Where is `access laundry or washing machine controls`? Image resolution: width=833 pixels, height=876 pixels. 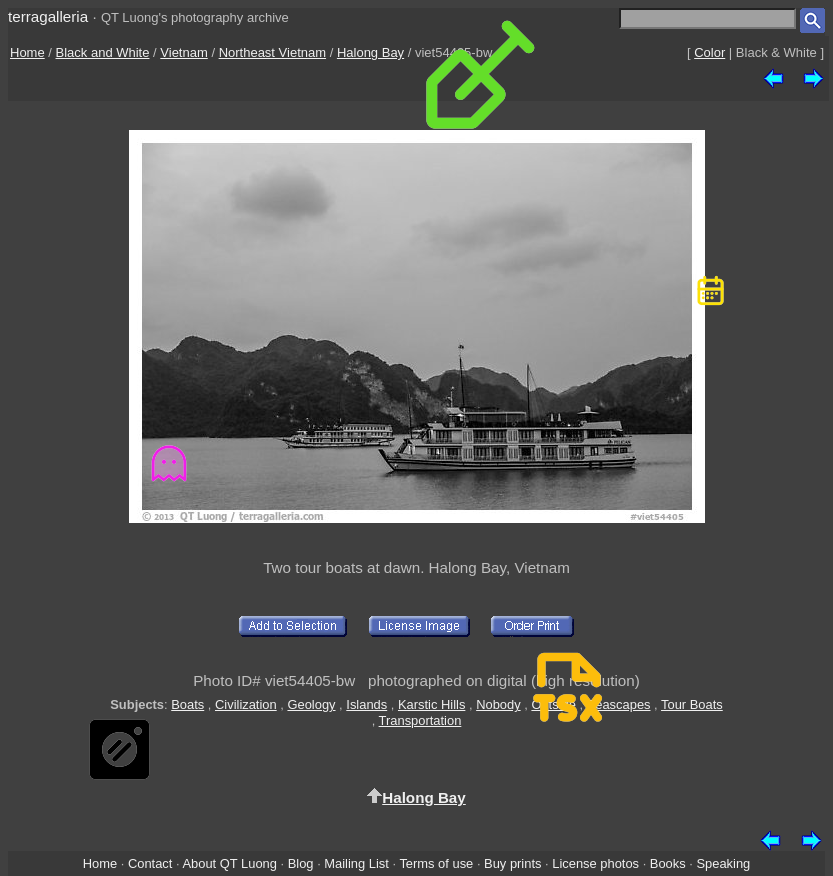 access laundry or washing machine controls is located at coordinates (119, 749).